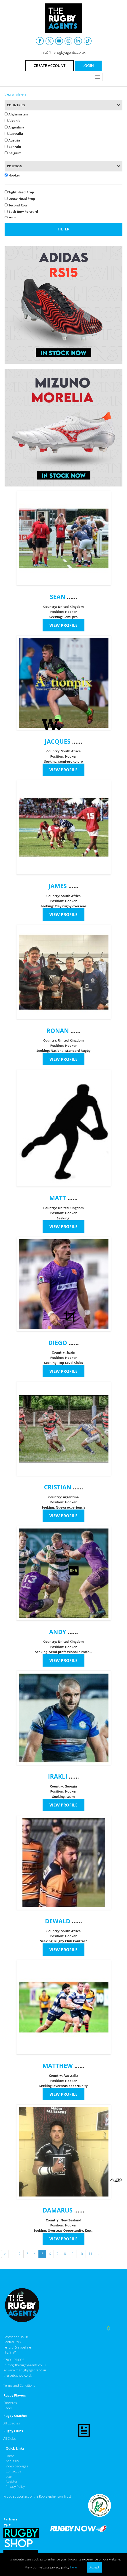 Image resolution: width=127 pixels, height=2576 pixels. What do you see at coordinates (84, 2430) in the screenshot?
I see `view article or news content` at bounding box center [84, 2430].